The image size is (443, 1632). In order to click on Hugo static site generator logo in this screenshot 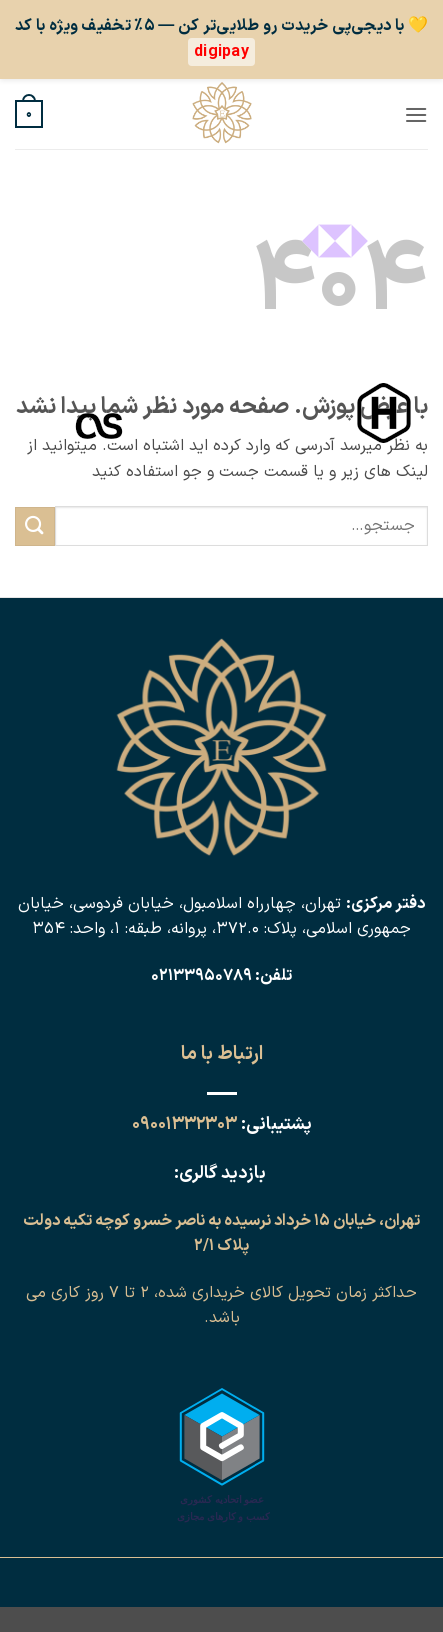, I will do `click(384, 413)`.